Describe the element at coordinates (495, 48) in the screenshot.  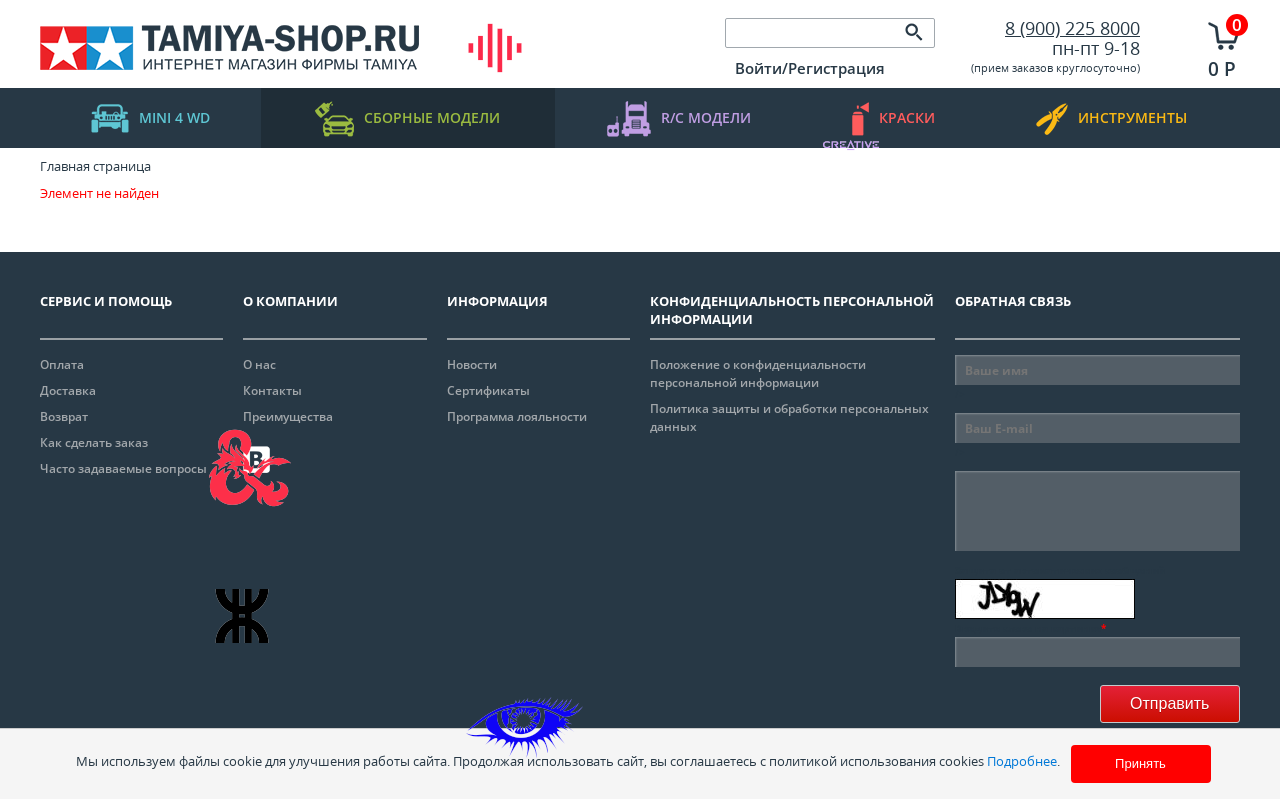
I see `voice recognition or audio input active` at that location.